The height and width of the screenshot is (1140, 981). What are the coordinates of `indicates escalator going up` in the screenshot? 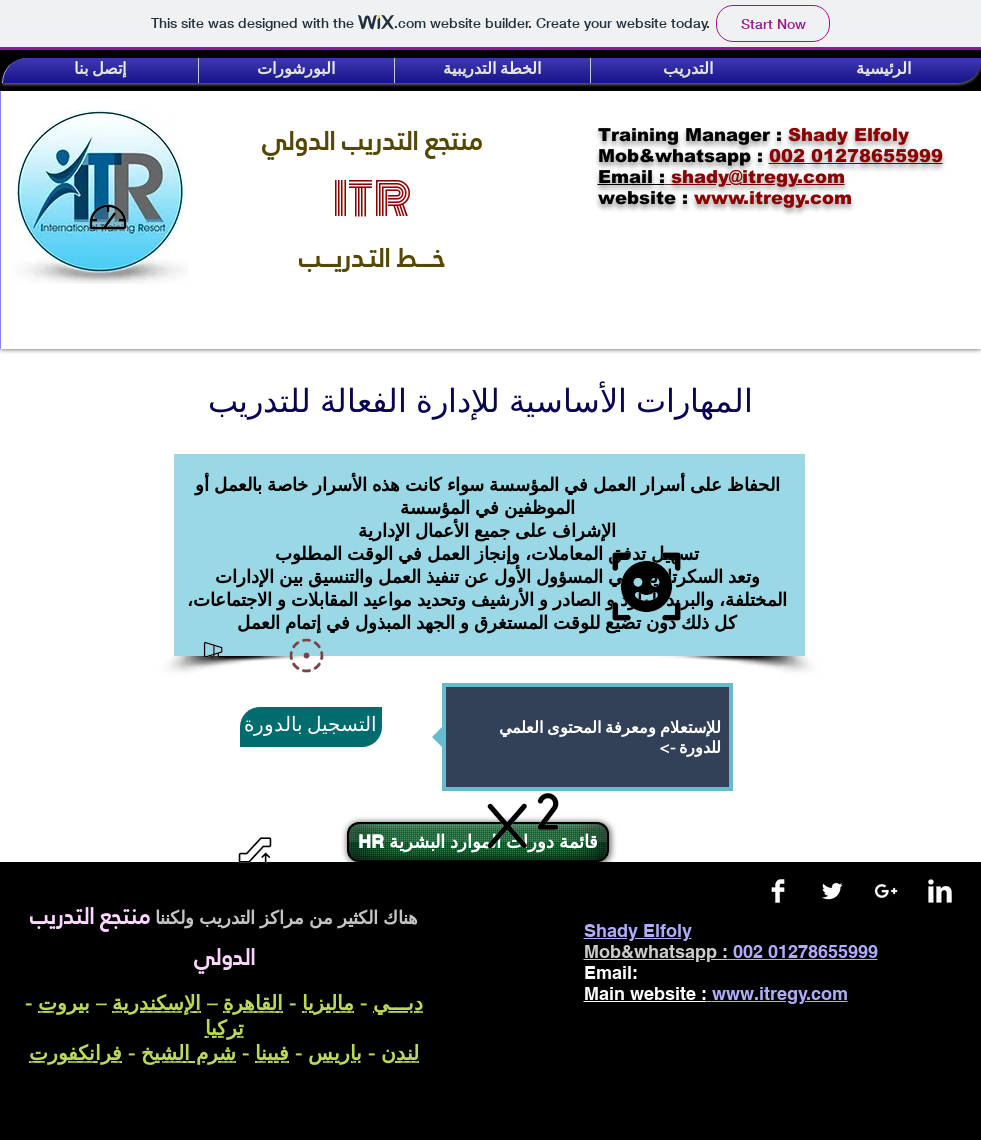 It's located at (255, 850).